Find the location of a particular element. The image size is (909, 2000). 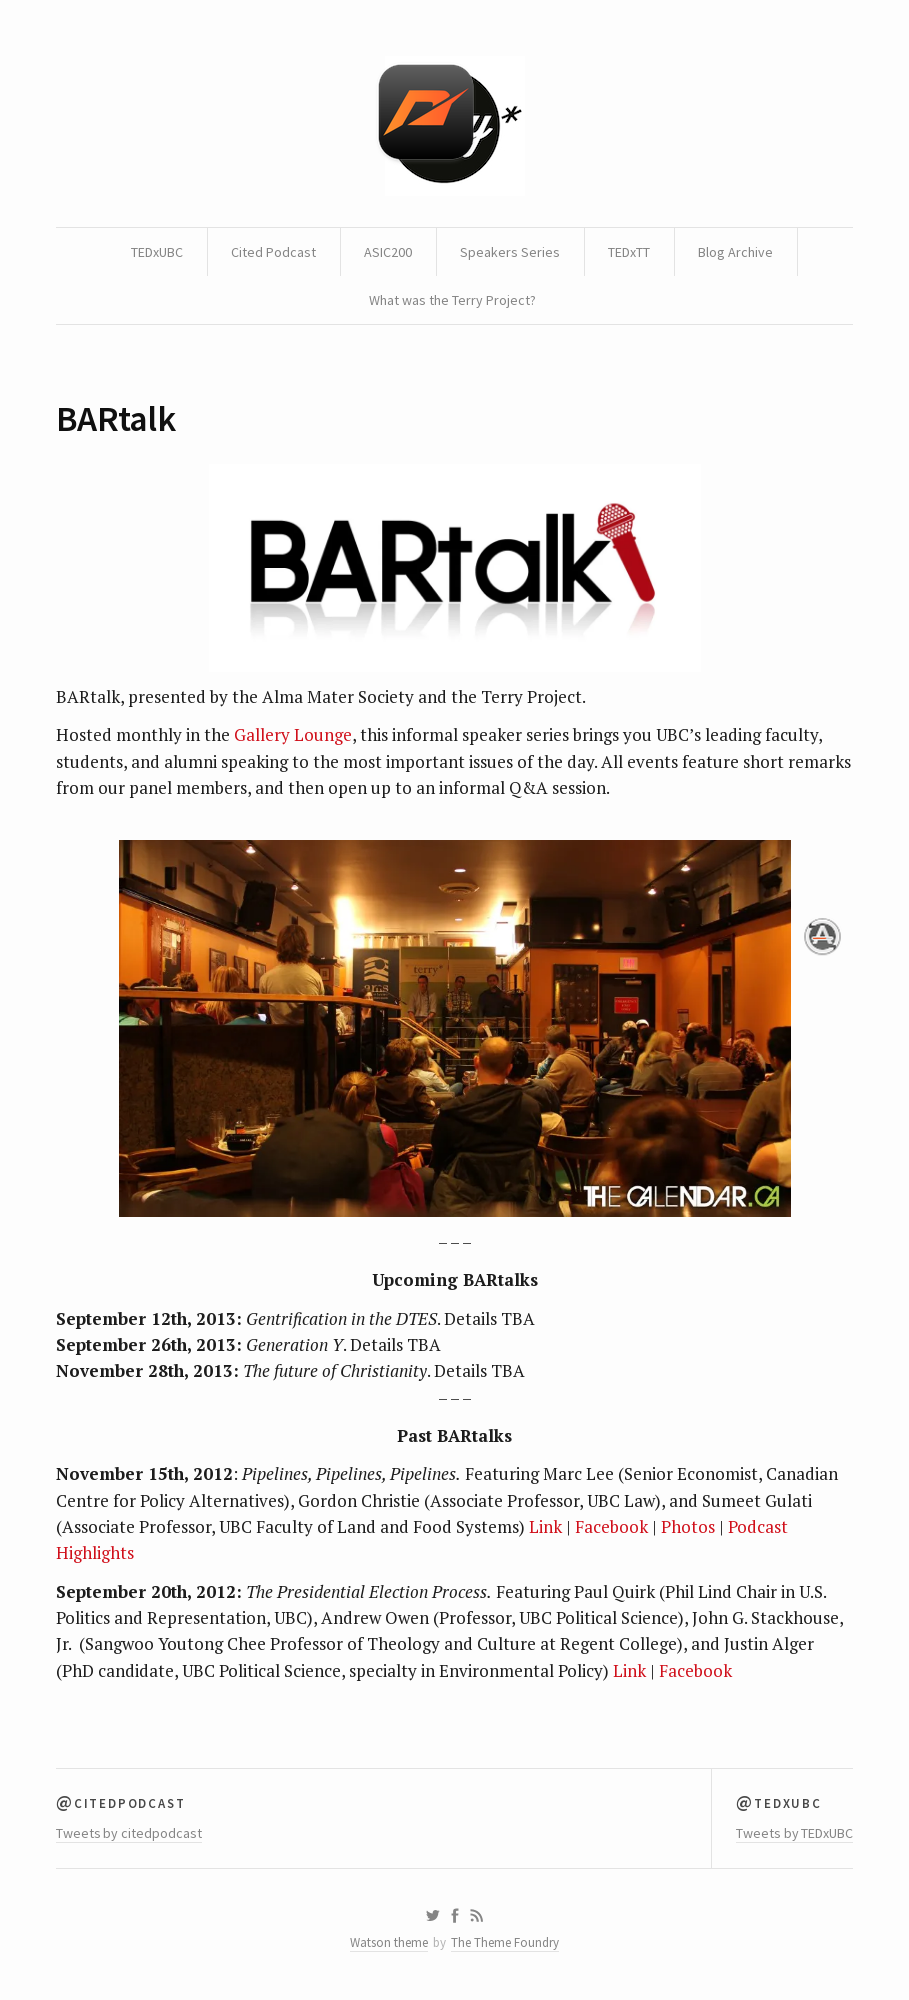

check for available software updates is located at coordinates (822, 936).